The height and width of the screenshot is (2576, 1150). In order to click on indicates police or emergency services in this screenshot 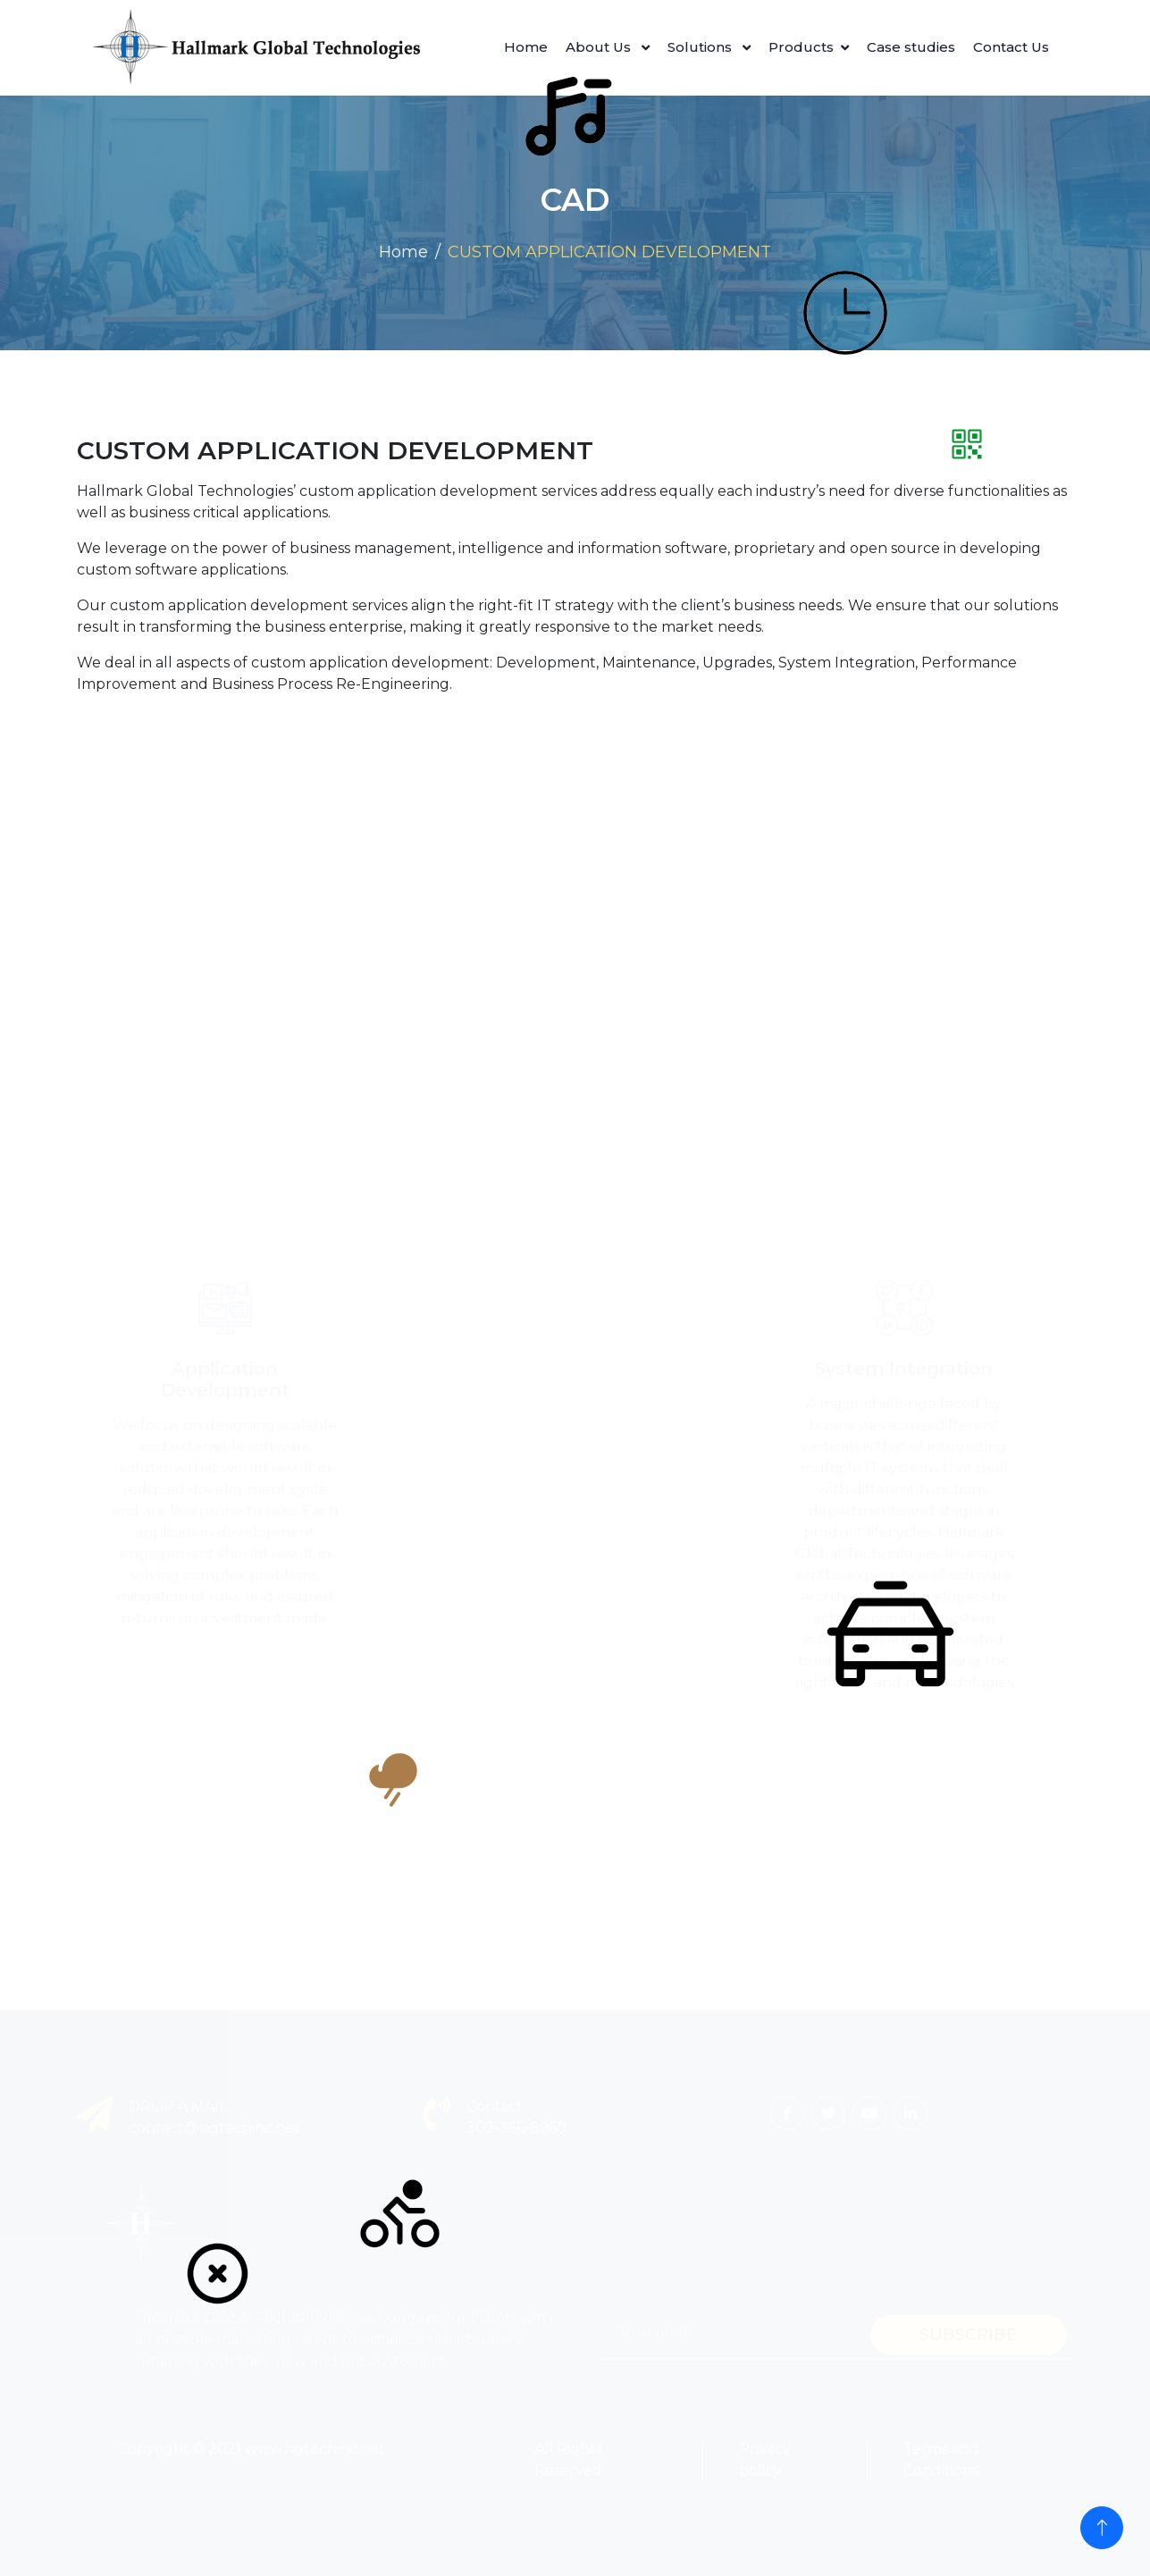, I will do `click(890, 1640)`.